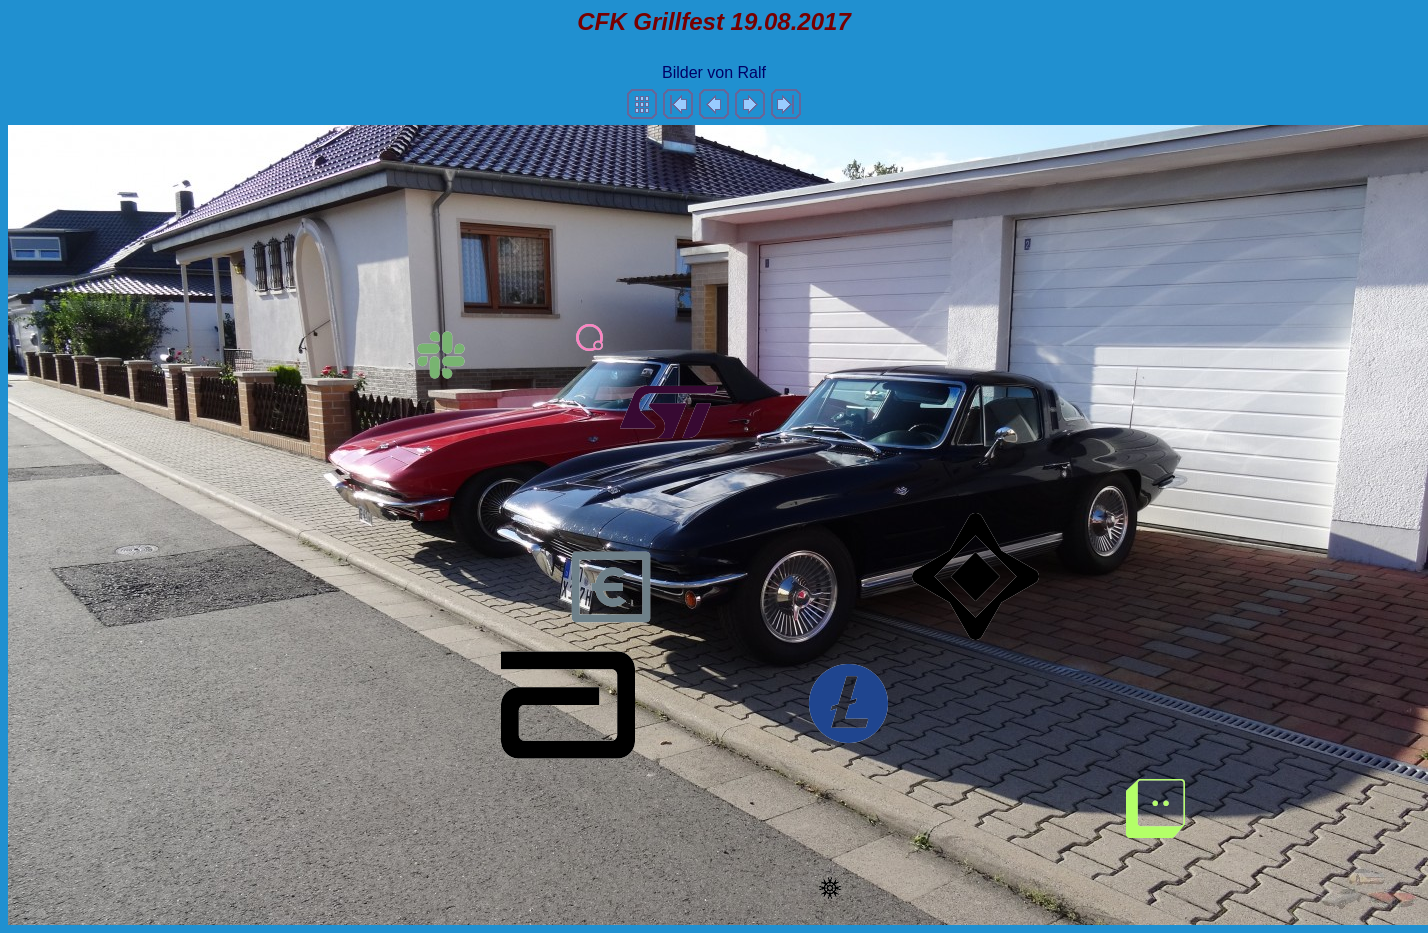 The image size is (1428, 933). What do you see at coordinates (441, 355) in the screenshot?
I see `open Slack messaging app` at bounding box center [441, 355].